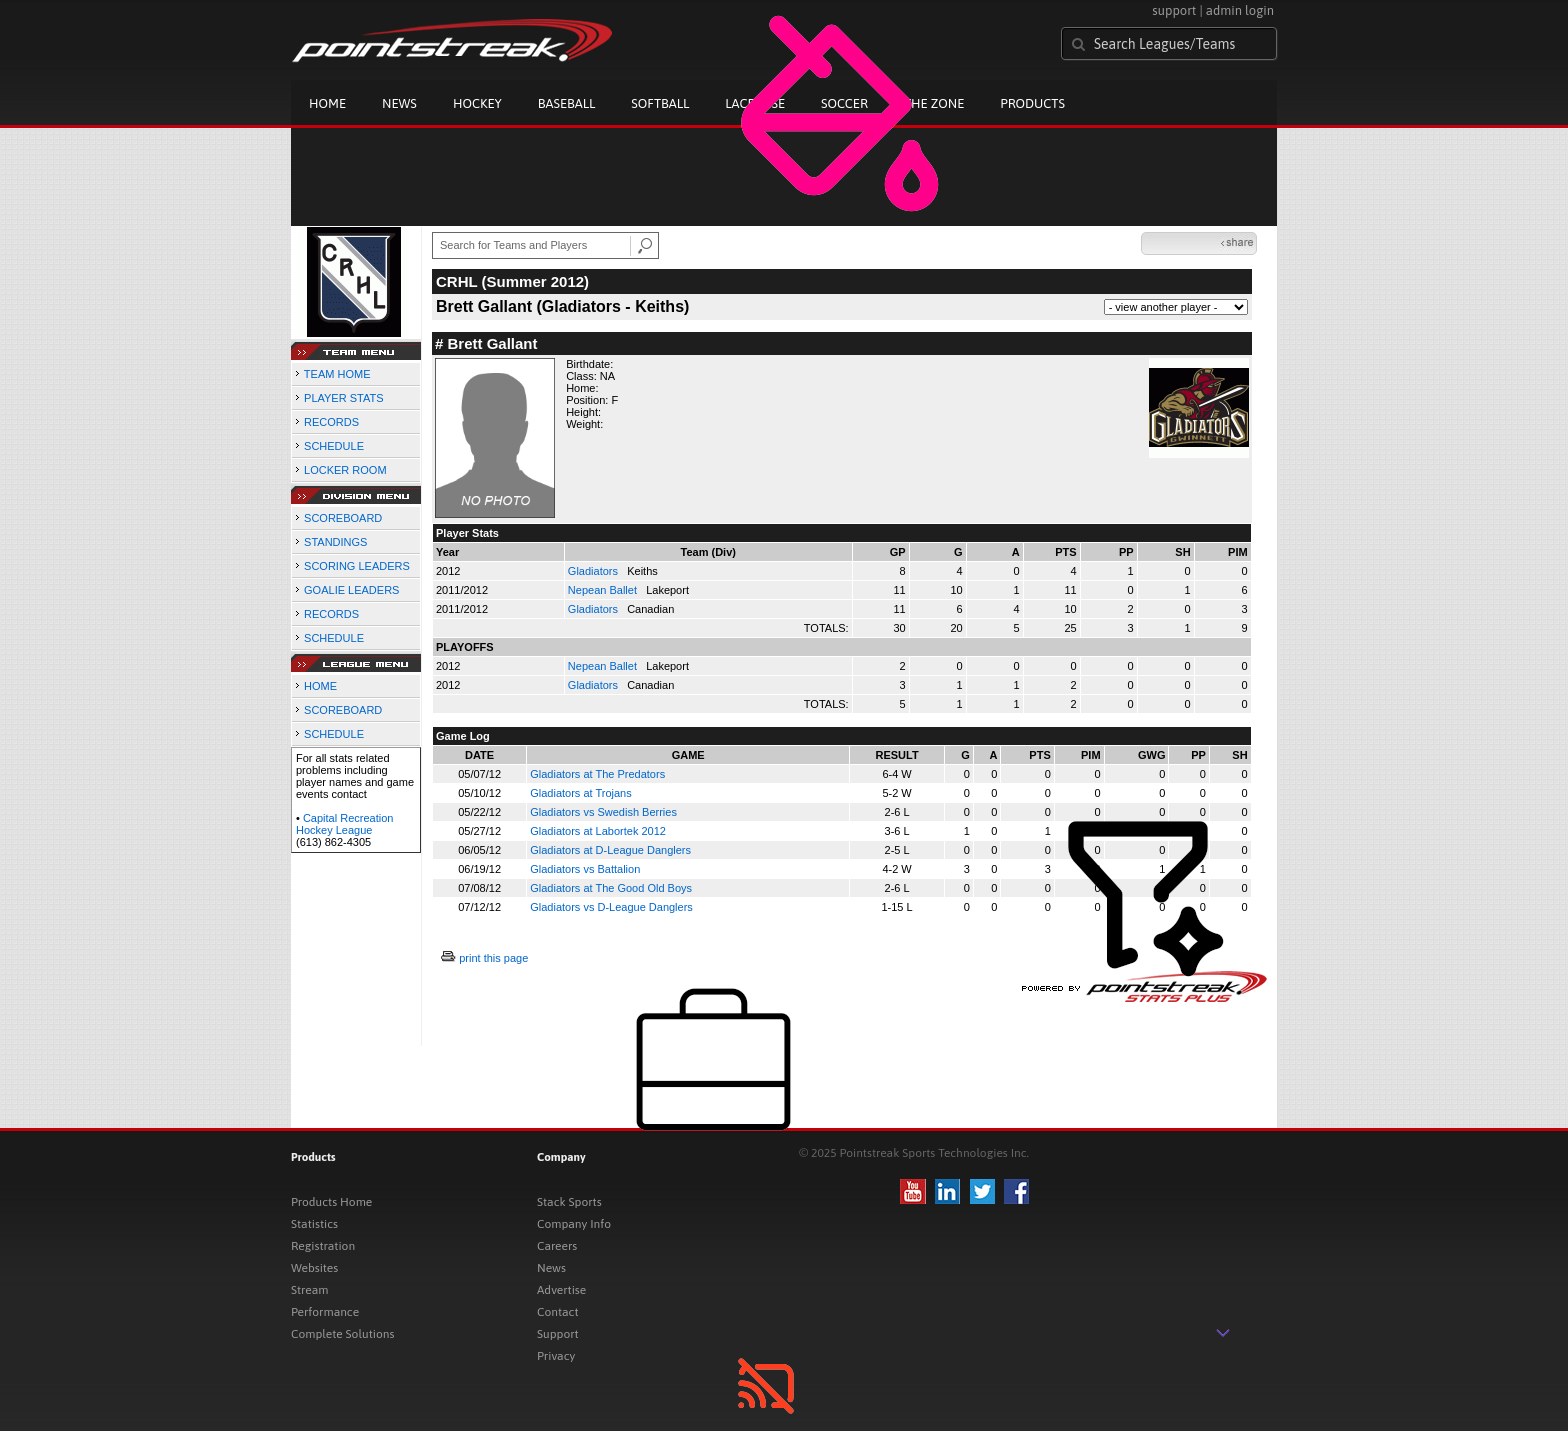 This screenshot has width=1568, height=1431. I want to click on screen casting is unavailable or disabled, so click(766, 1386).